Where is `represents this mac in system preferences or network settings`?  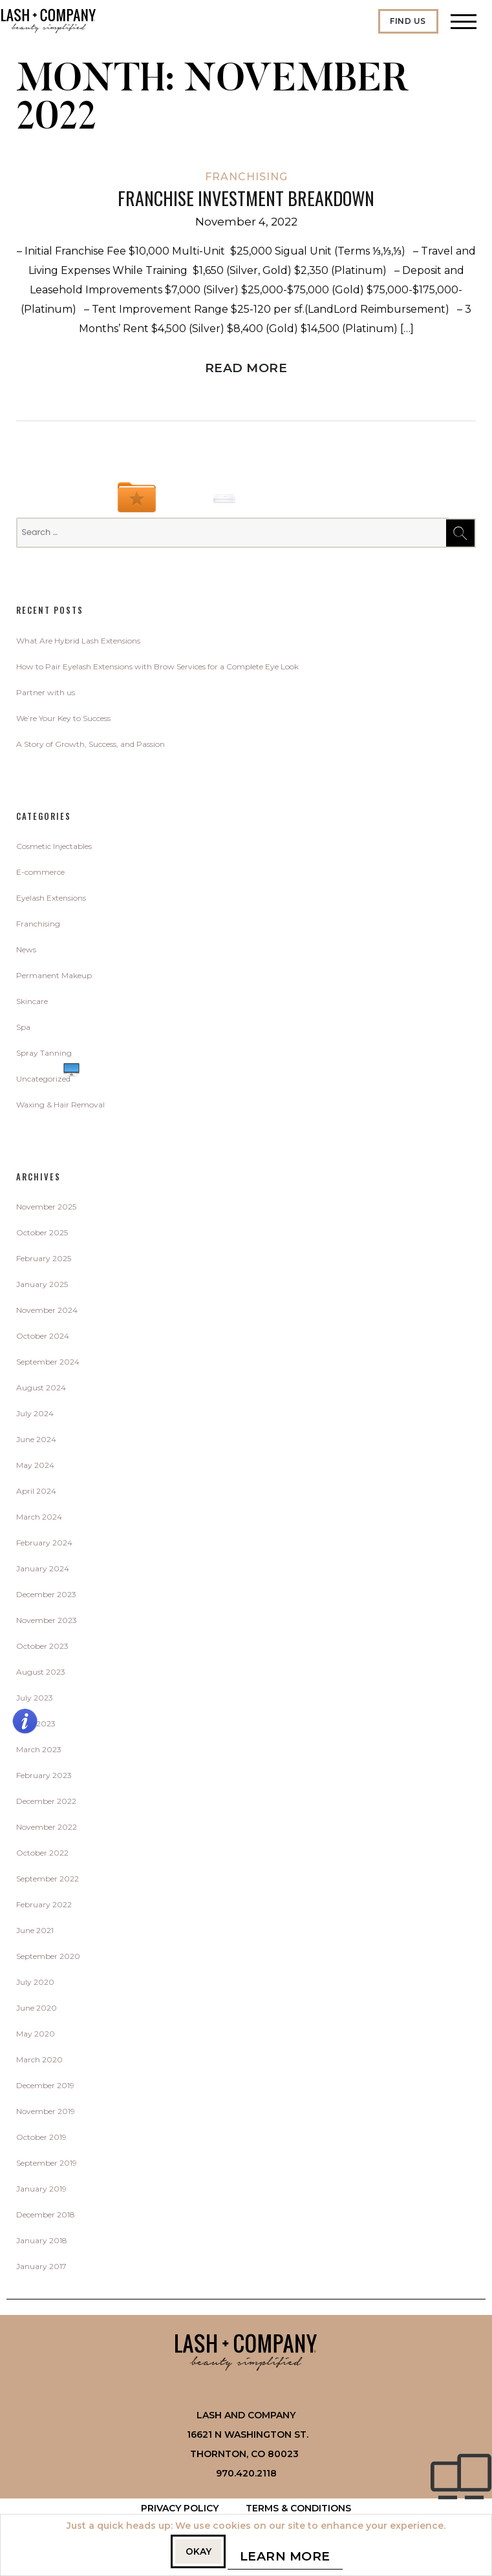
represents this mac in system preferences or network settings is located at coordinates (71, 1069).